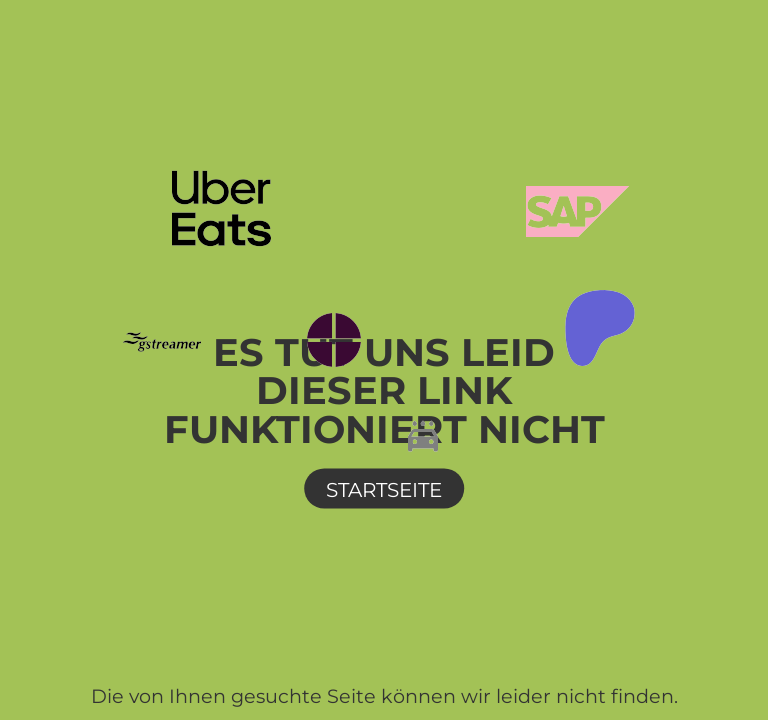 The image size is (768, 720). I want to click on visit patreon page, so click(600, 328).